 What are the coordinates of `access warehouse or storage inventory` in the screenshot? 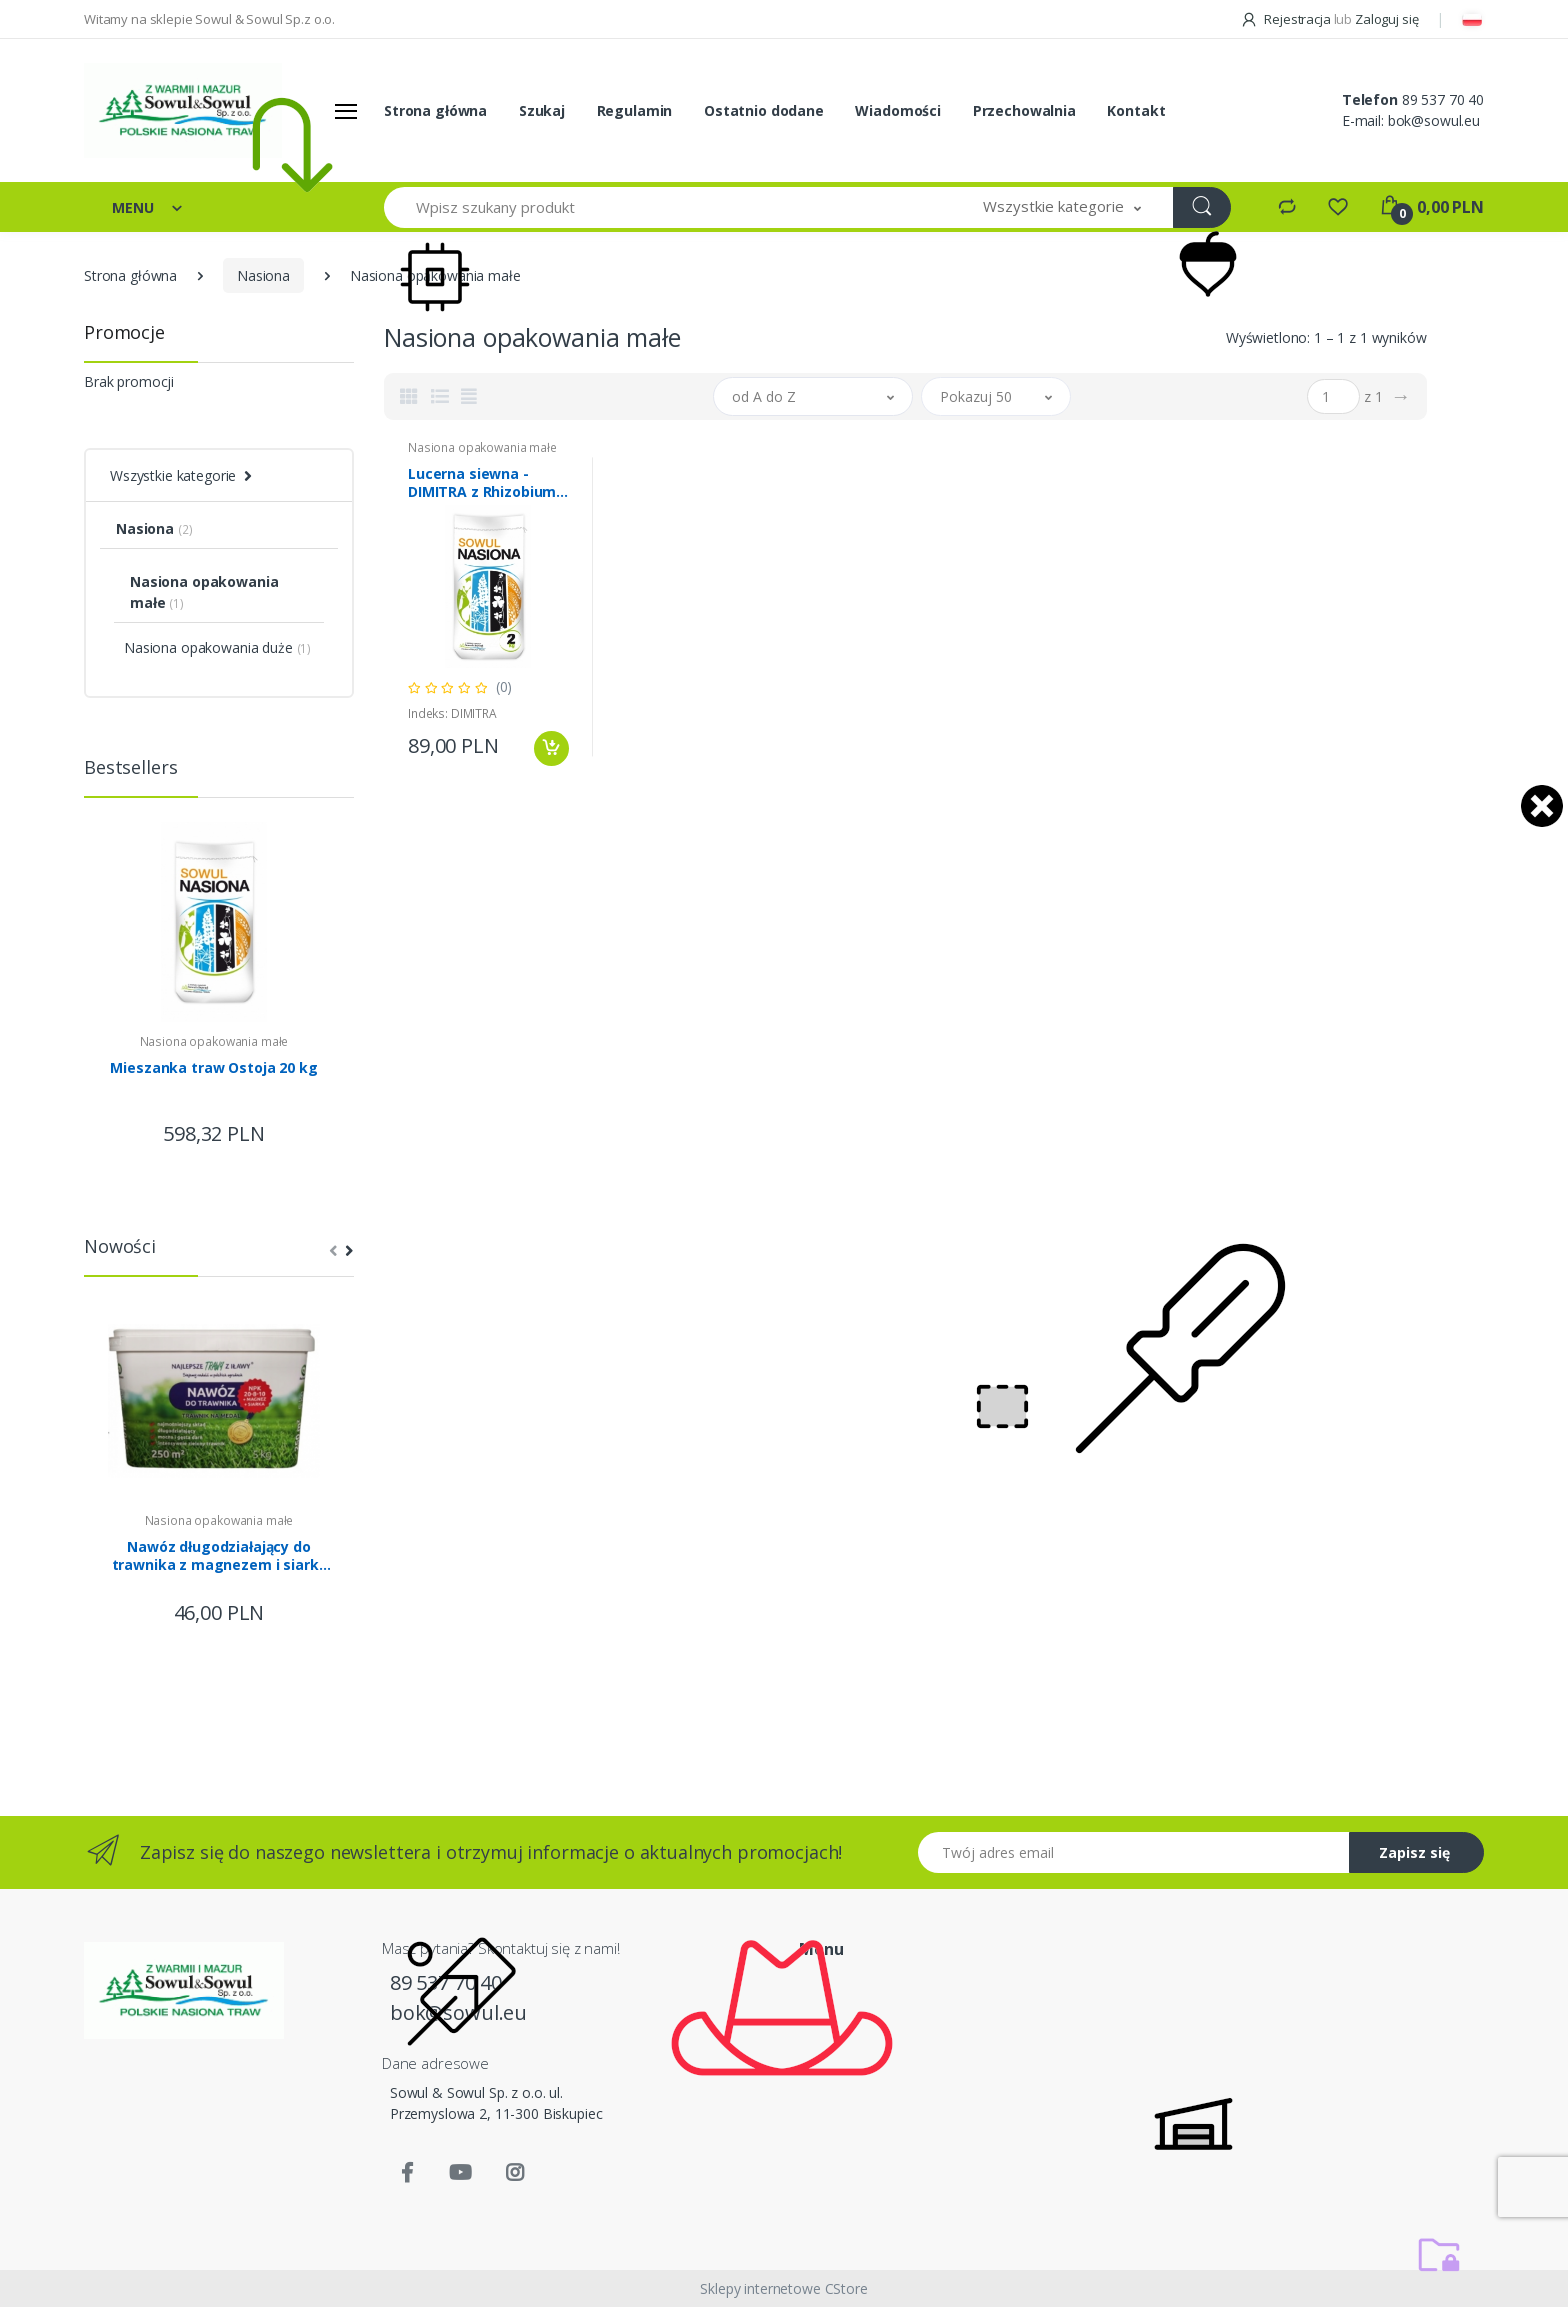 It's located at (1193, 2126).